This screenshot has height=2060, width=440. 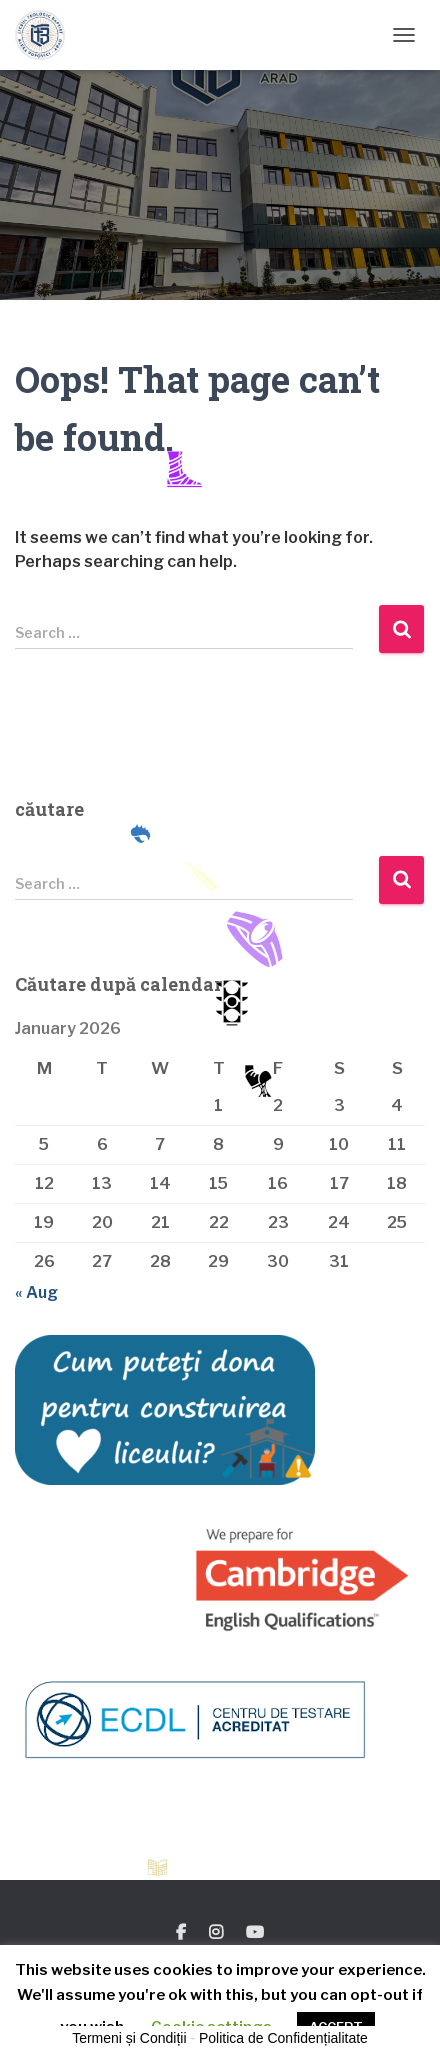 I want to click on select crab or crustacean in a game menu, so click(x=140, y=833).